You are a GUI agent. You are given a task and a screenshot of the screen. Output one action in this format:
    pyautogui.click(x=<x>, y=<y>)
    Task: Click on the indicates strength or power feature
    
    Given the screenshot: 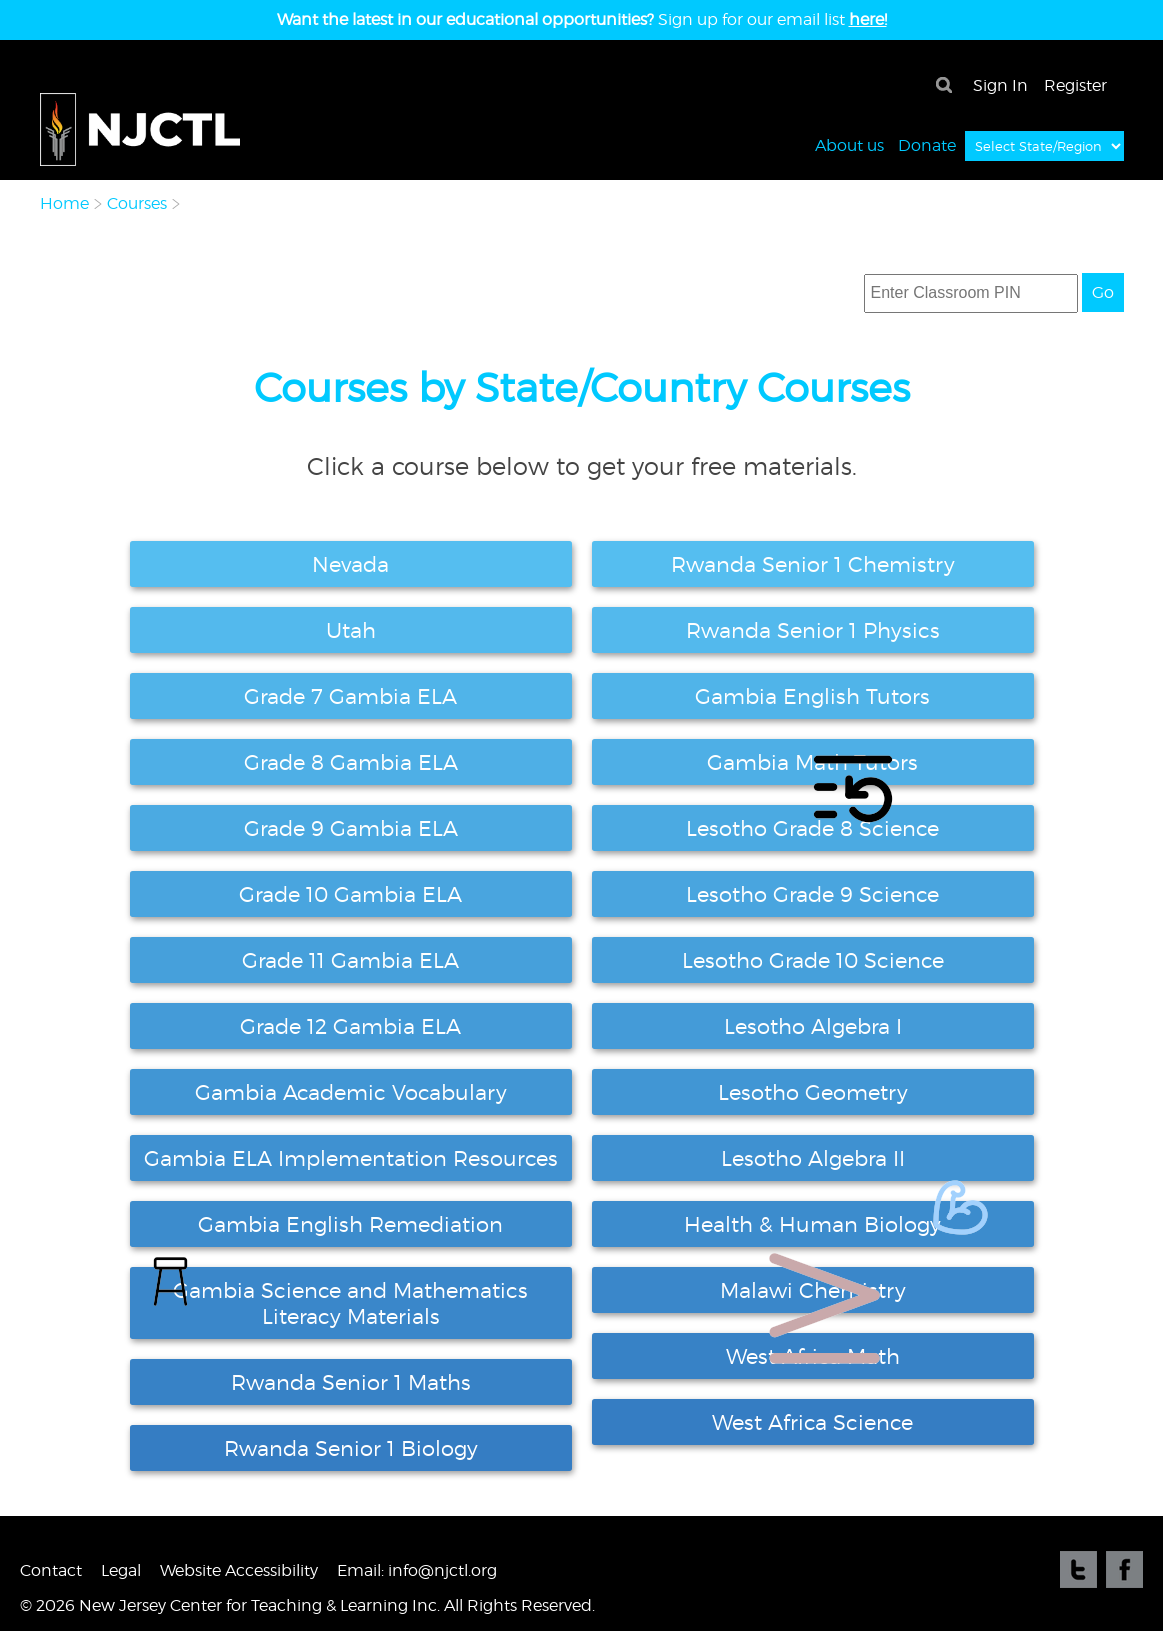 What is the action you would take?
    pyautogui.click(x=960, y=1207)
    